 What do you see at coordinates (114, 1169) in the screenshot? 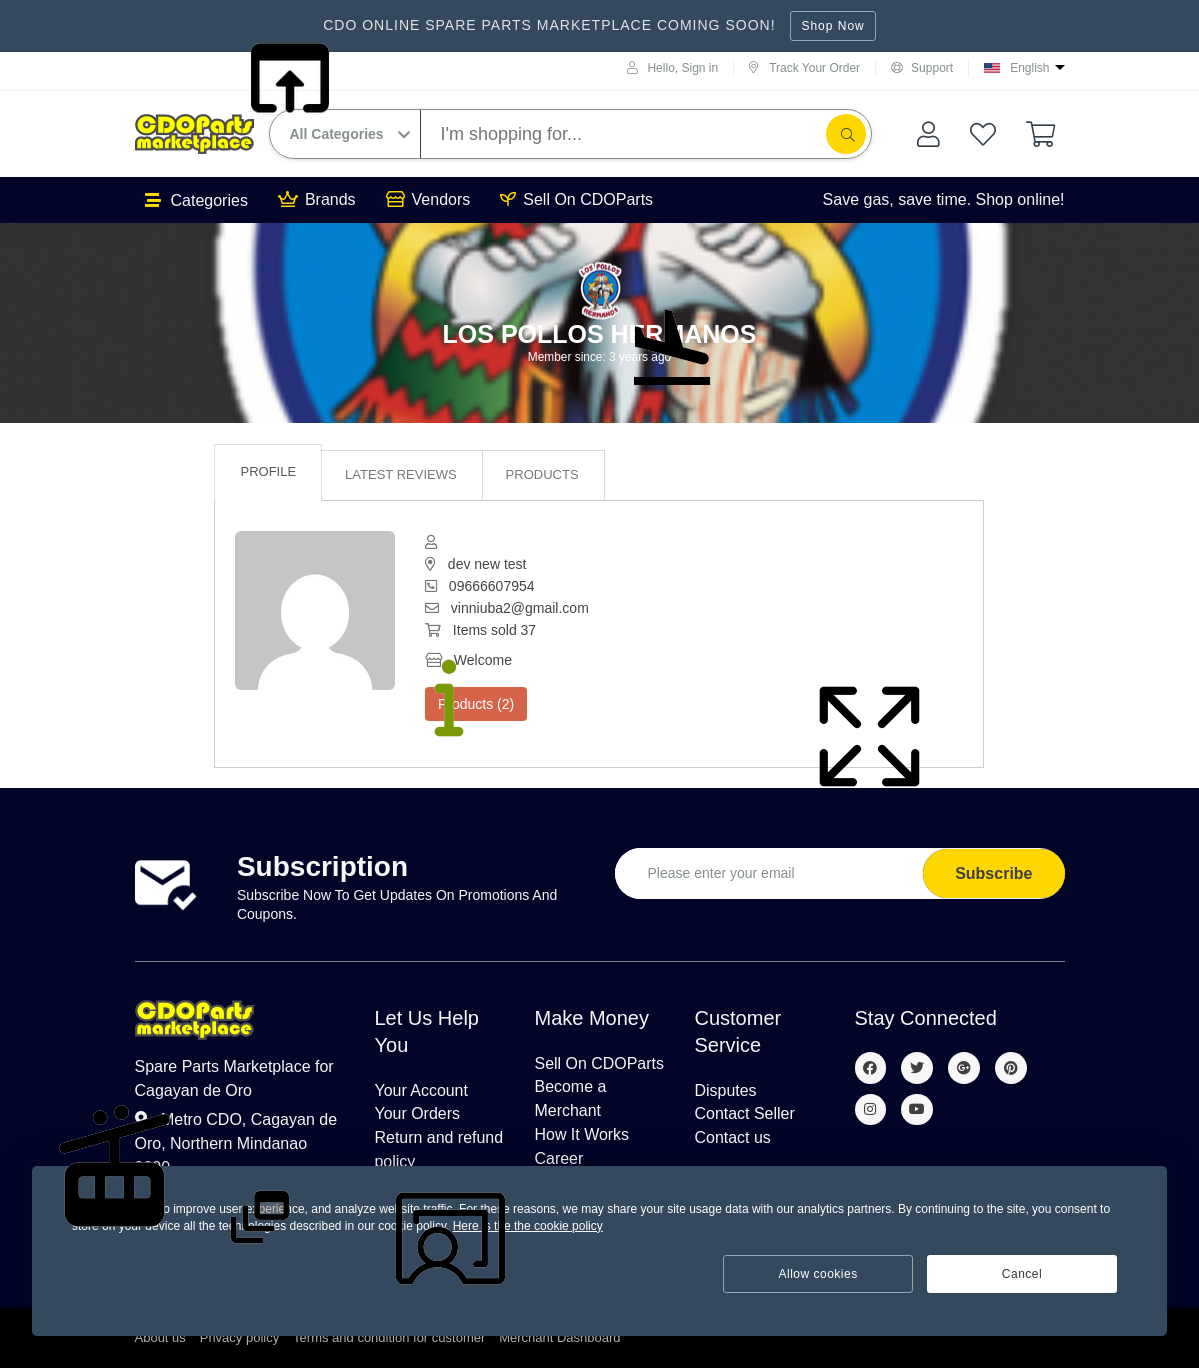
I see `view tram or cable car transit options` at bounding box center [114, 1169].